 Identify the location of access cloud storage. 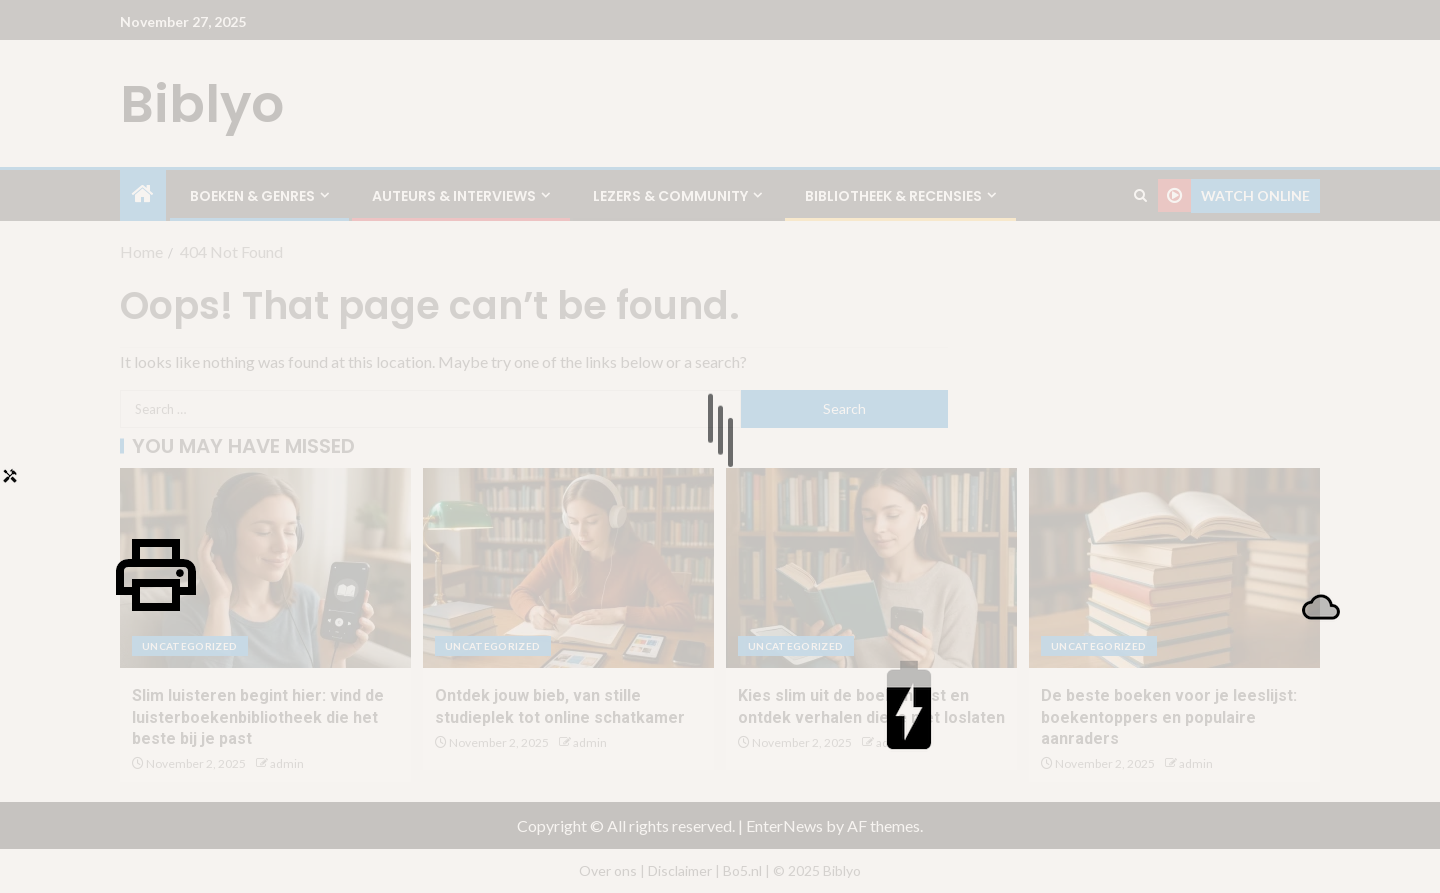
(1321, 607).